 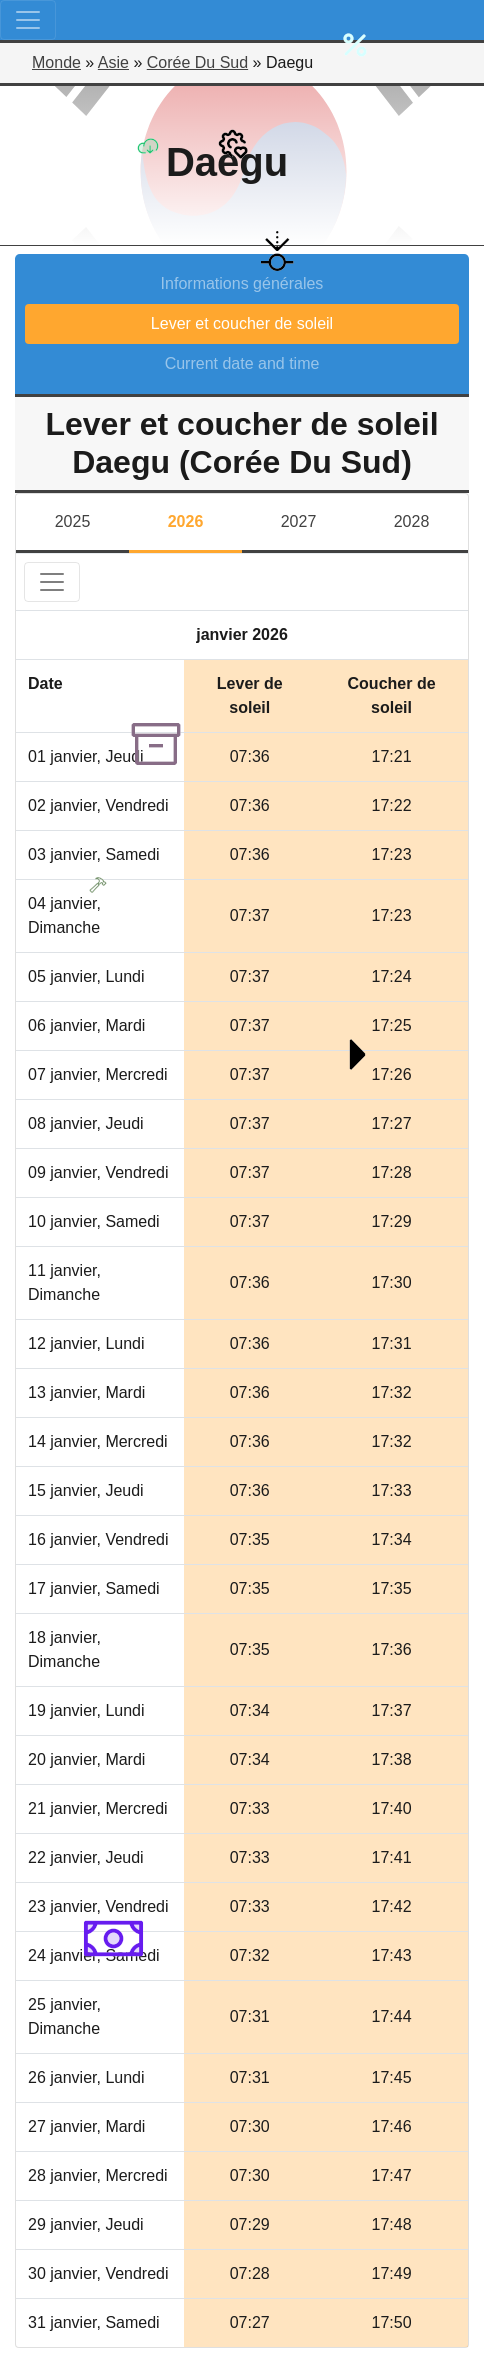 What do you see at coordinates (232, 143) in the screenshot?
I see `customize your favorites or liked items settings` at bounding box center [232, 143].